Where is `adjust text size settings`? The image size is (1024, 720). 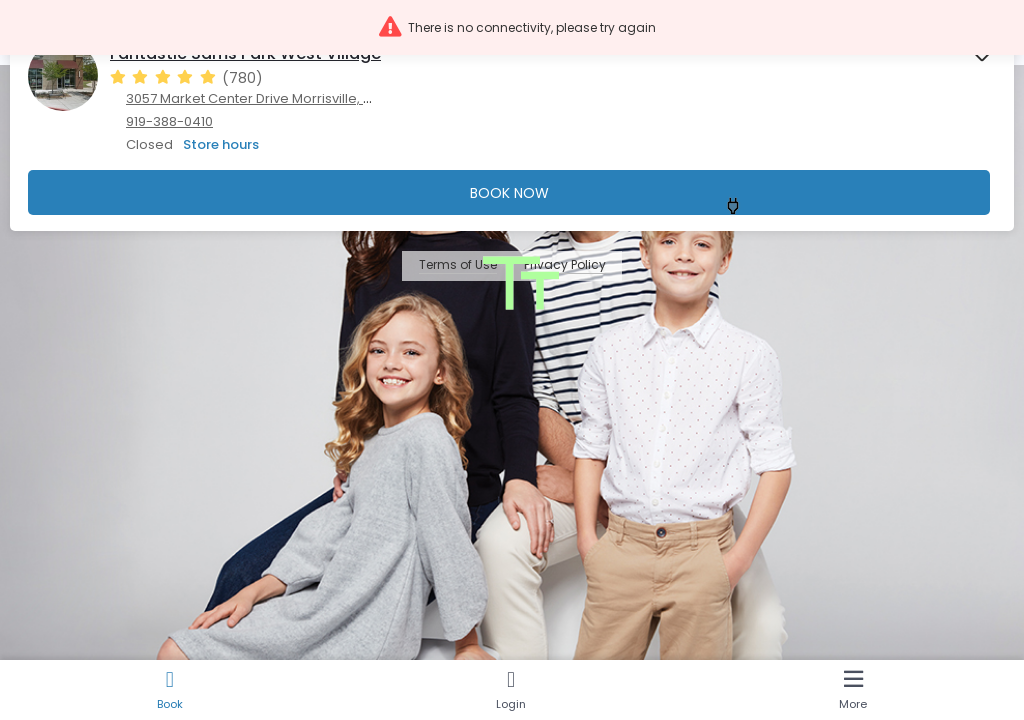 adjust text size settings is located at coordinates (521, 283).